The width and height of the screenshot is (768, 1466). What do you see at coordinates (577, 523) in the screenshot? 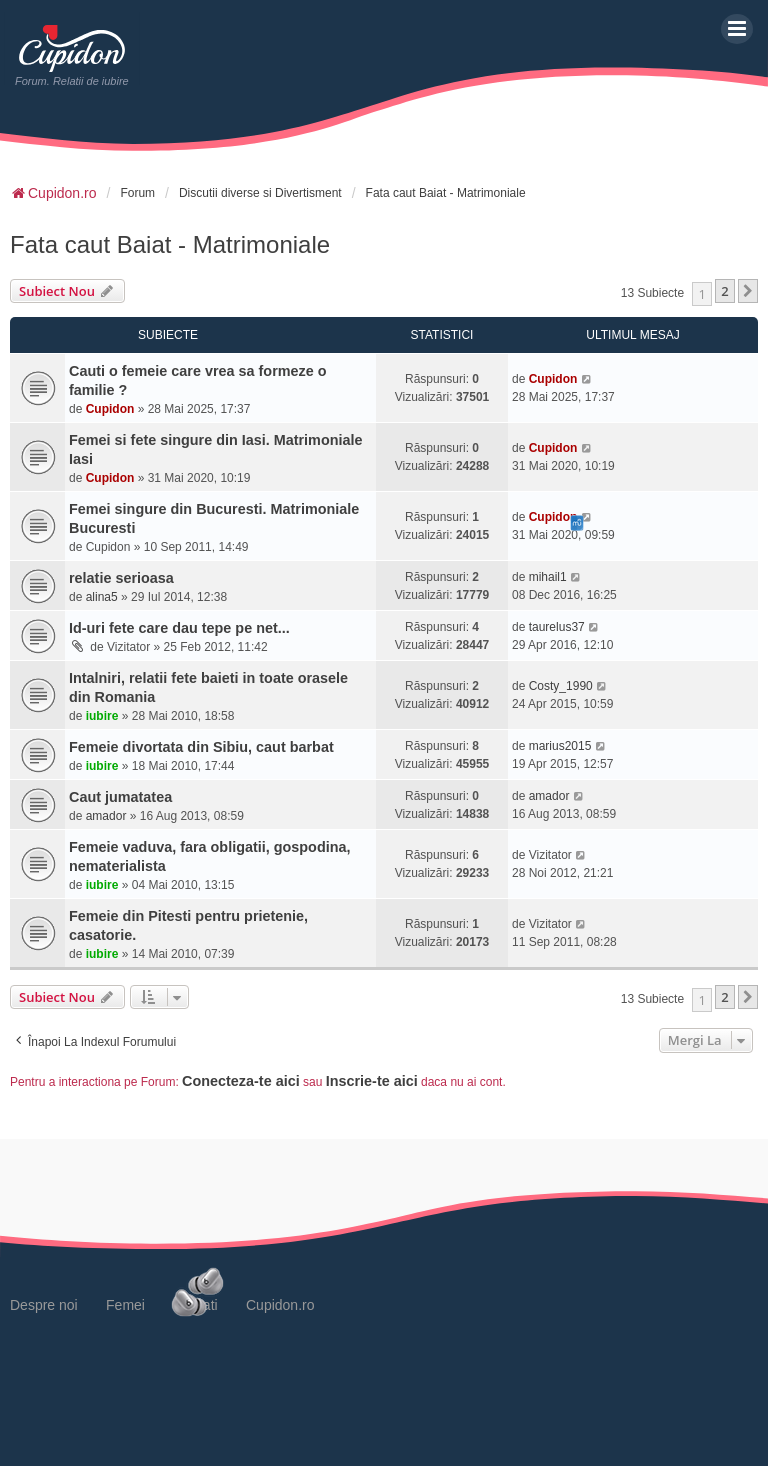
I see `open a MuseScore 3 music notation file` at bounding box center [577, 523].